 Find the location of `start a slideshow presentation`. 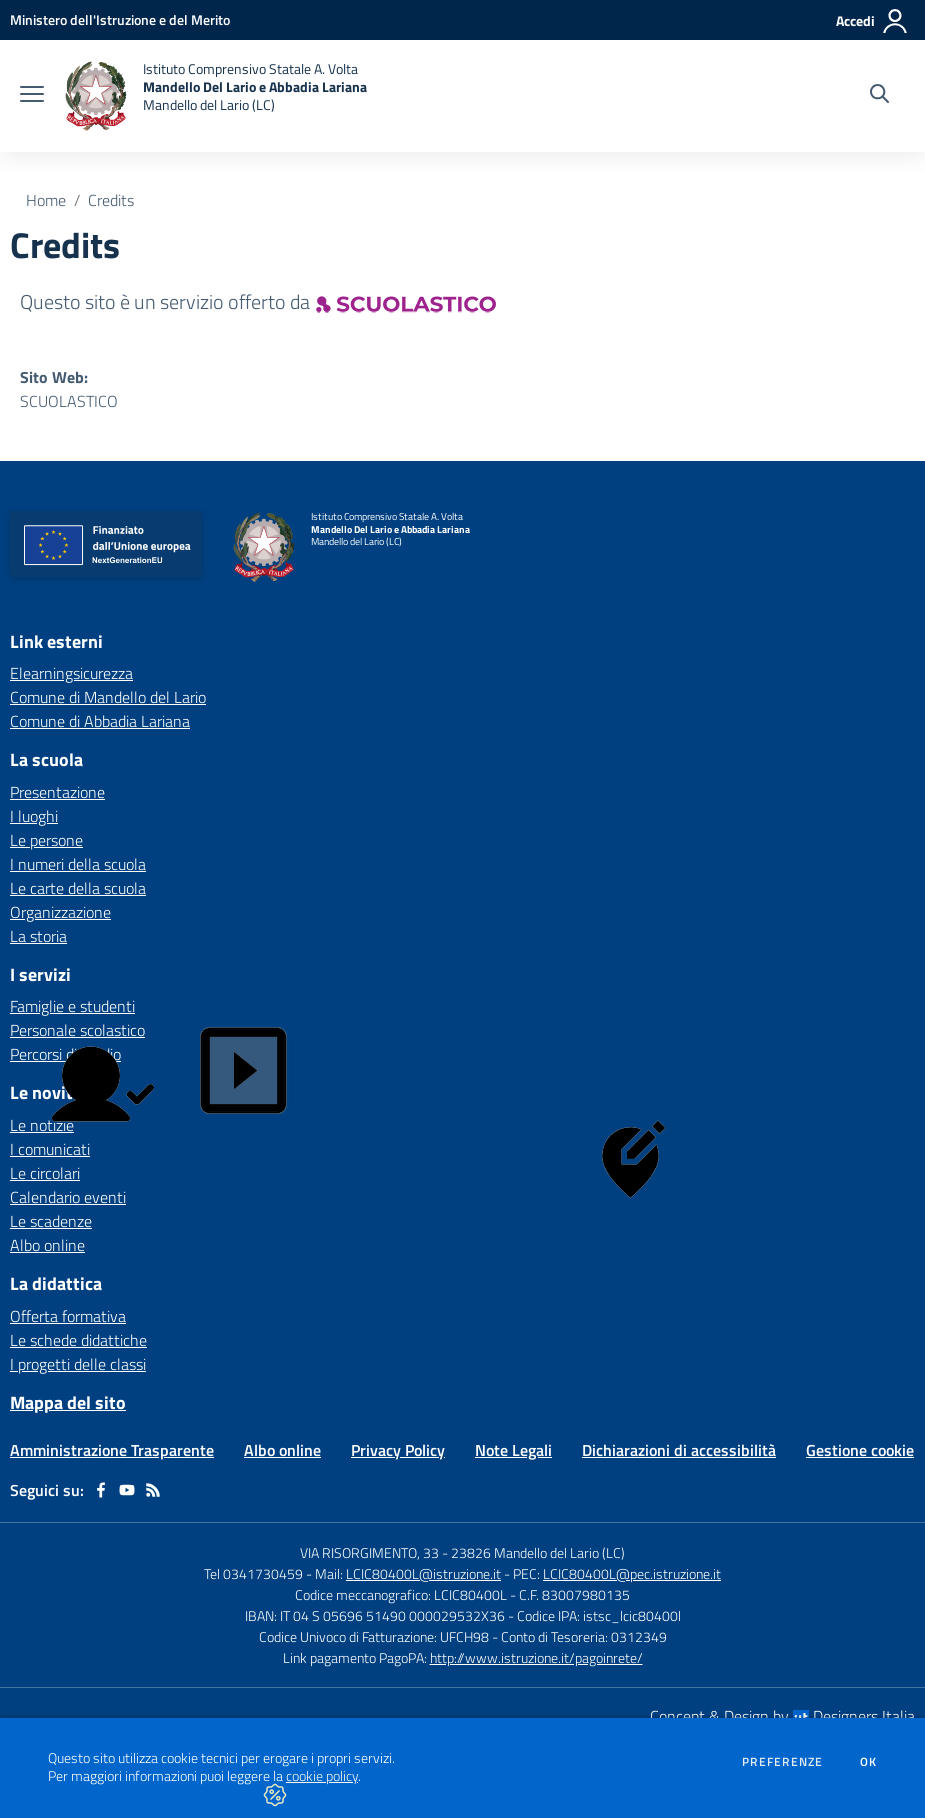

start a slideshow presentation is located at coordinates (243, 1070).